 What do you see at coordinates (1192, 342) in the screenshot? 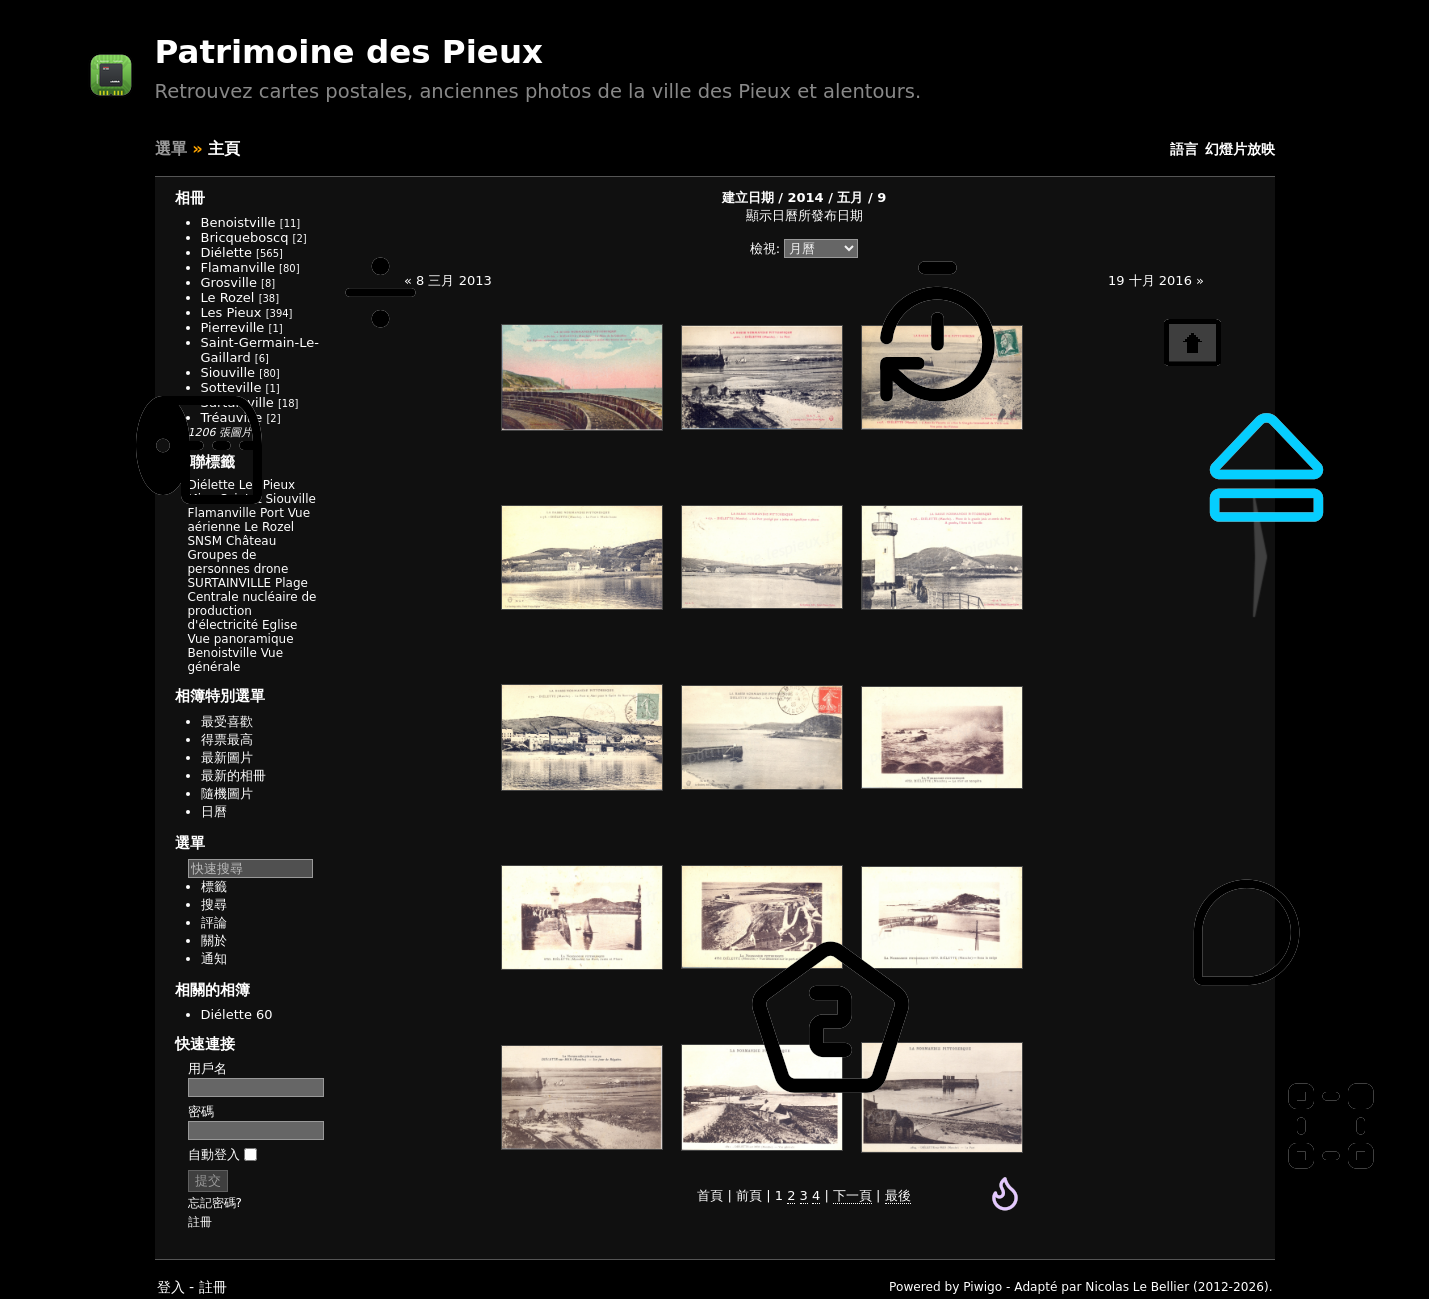
I see `start screen sharing or presentation mode` at bounding box center [1192, 342].